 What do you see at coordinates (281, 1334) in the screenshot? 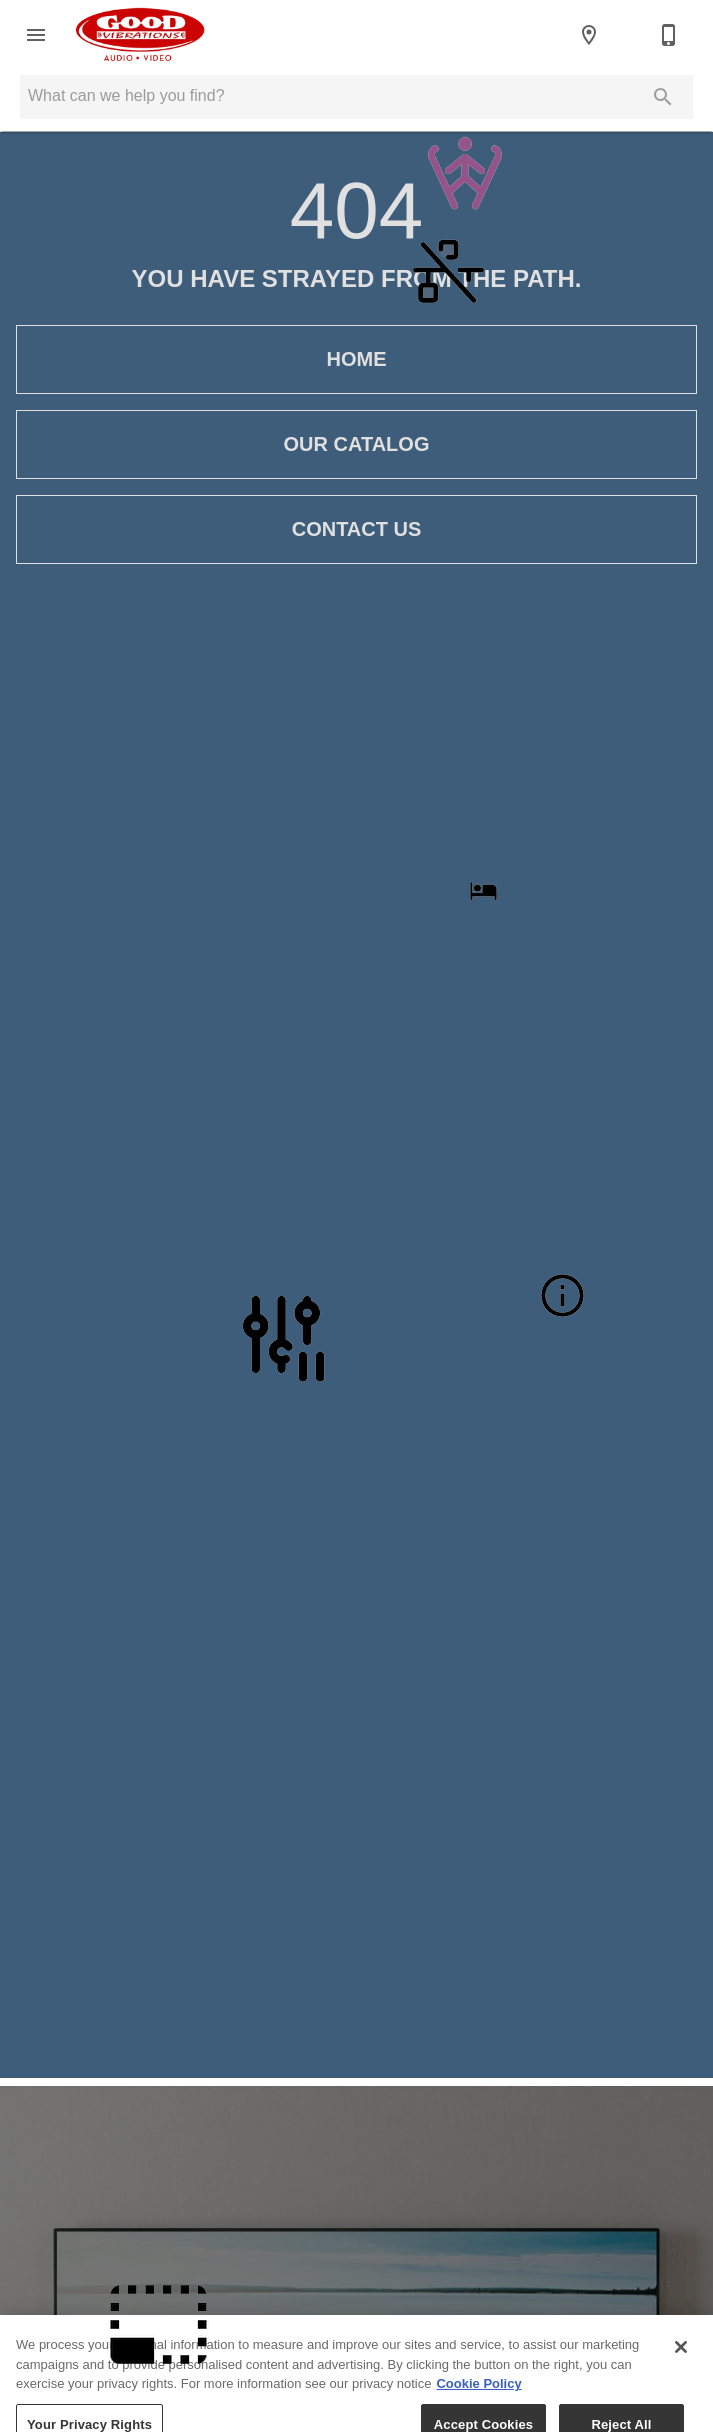
I see `pause automatic adjustments or settings sync` at bounding box center [281, 1334].